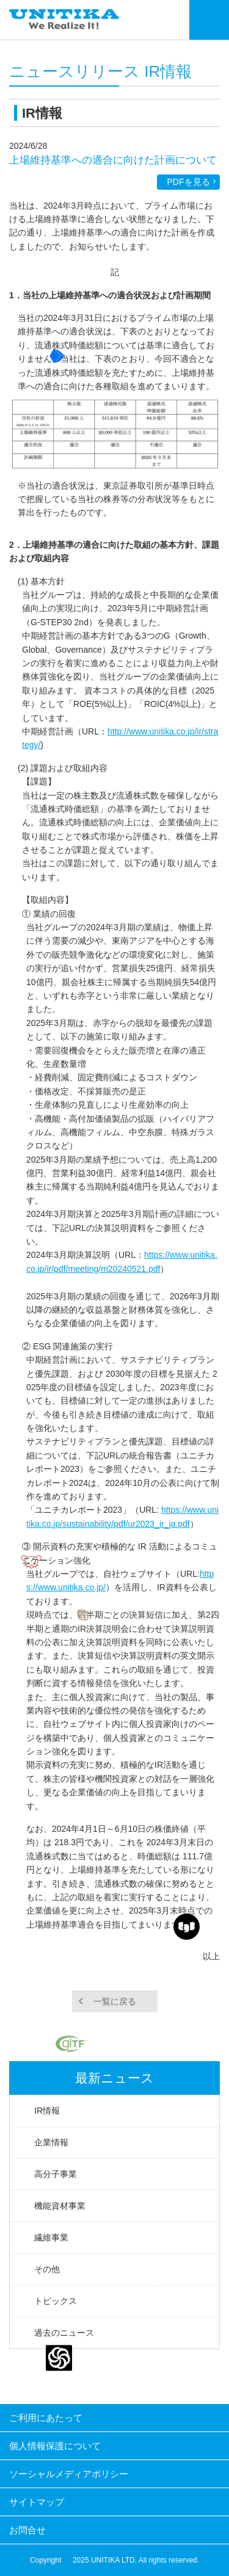 This screenshot has width=229, height=2576. I want to click on open the Lemmy app, so click(31, 1562).